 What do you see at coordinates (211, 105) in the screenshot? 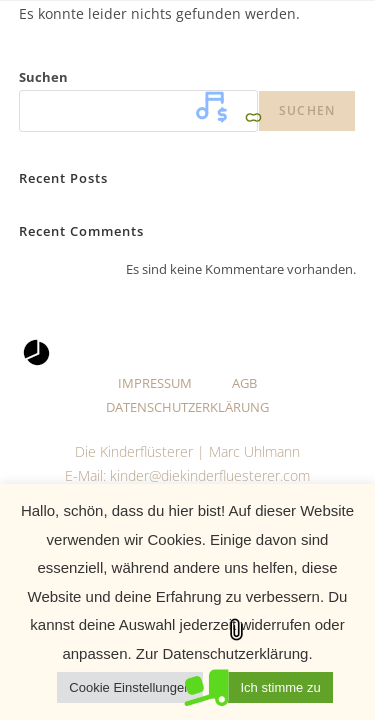
I see `purchase or buy music` at bounding box center [211, 105].